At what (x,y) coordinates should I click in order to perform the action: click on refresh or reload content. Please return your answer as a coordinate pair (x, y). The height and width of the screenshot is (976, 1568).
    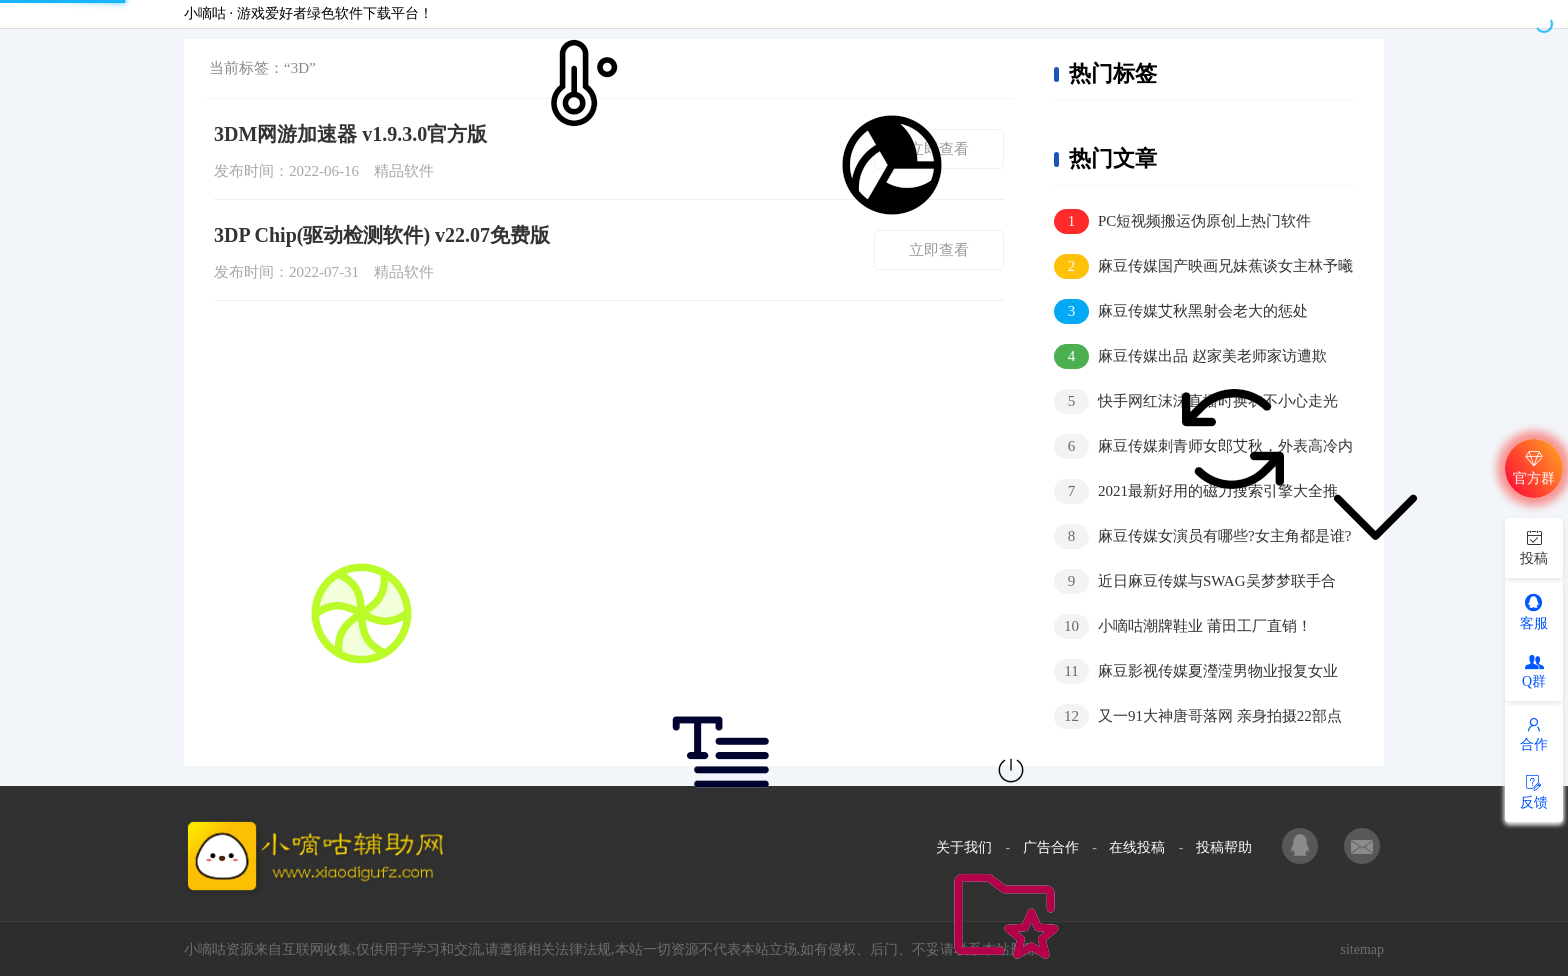
    Looking at the image, I should click on (1233, 439).